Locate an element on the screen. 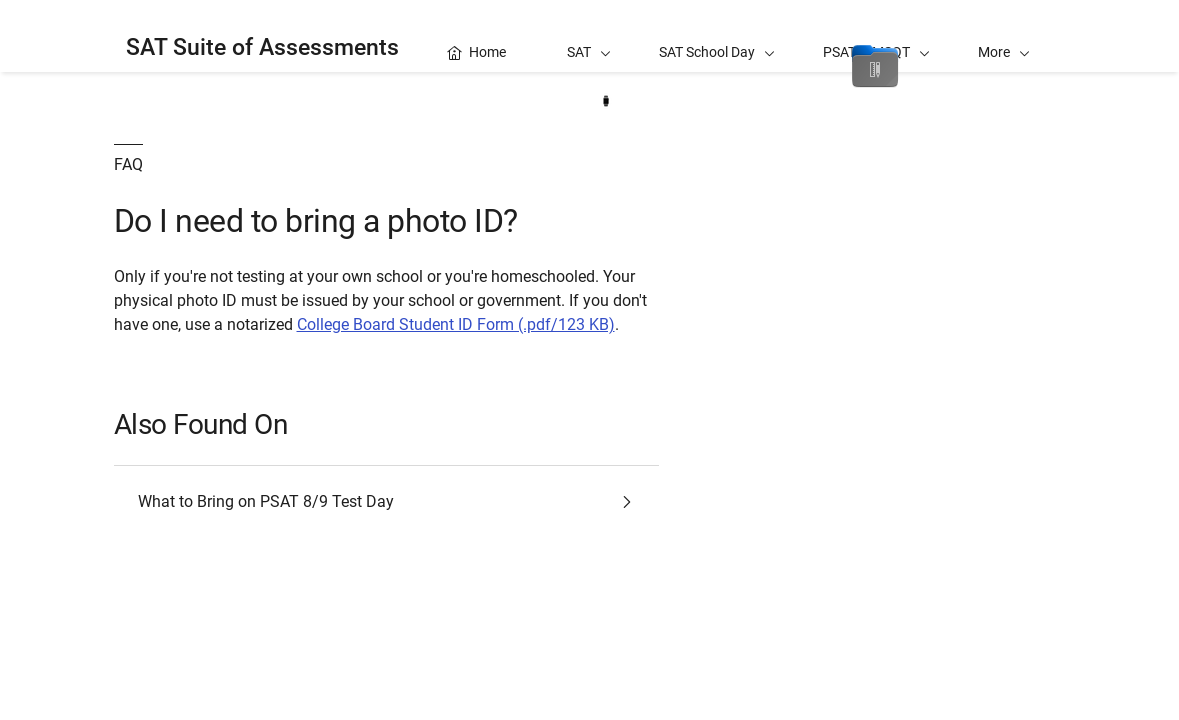 The width and height of the screenshot is (1179, 720). apple watch device icon is located at coordinates (606, 101).